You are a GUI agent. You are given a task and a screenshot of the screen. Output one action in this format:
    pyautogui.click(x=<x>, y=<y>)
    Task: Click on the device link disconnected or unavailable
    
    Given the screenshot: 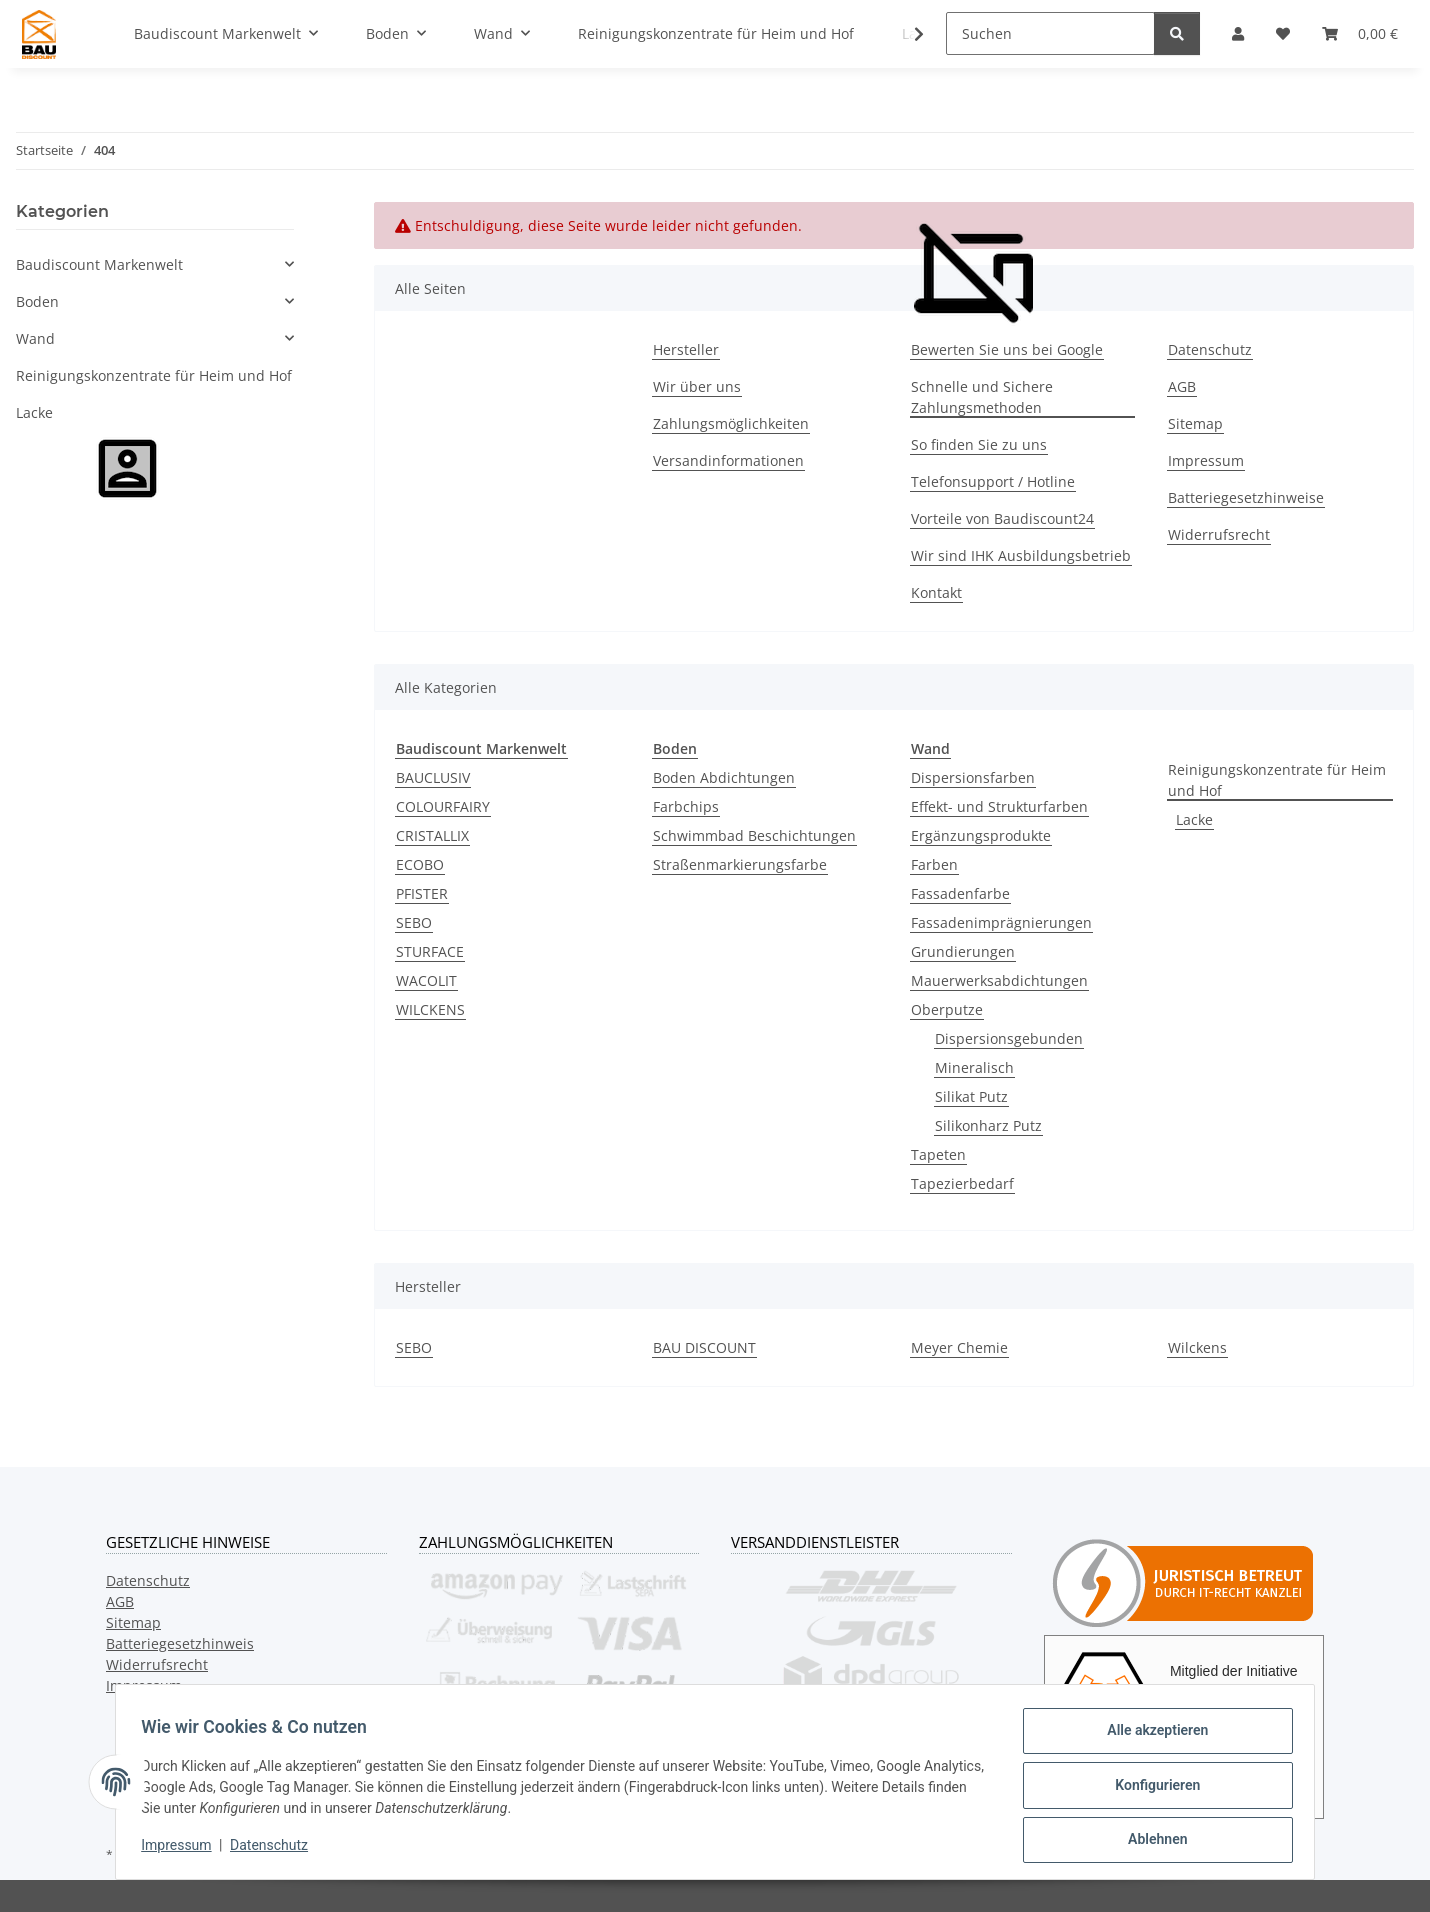 What is the action you would take?
    pyautogui.click(x=973, y=273)
    